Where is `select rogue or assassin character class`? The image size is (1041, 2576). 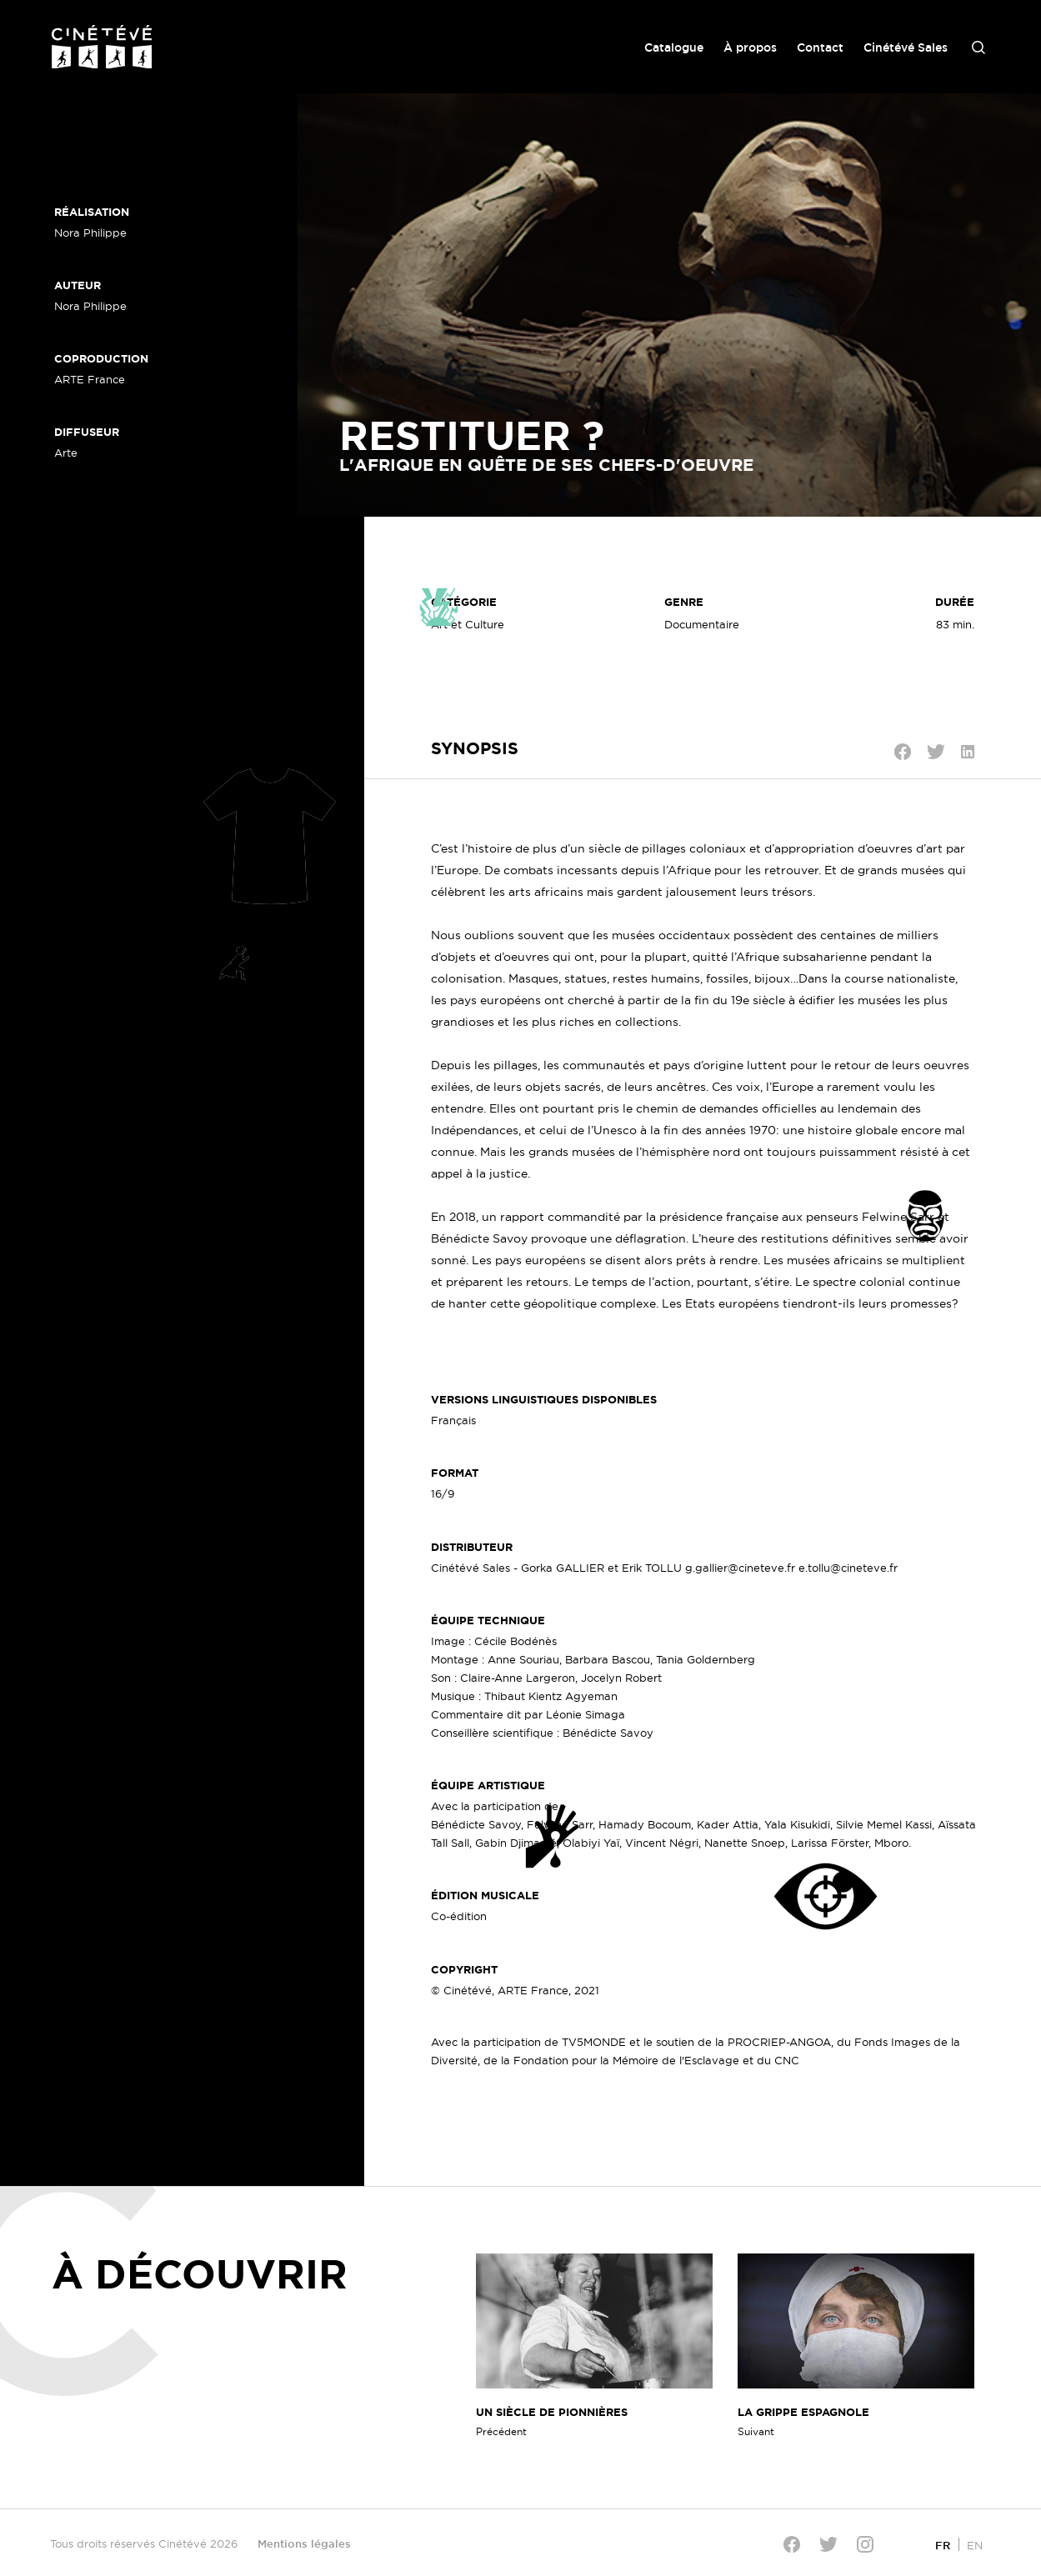
select rogue or assassin character class is located at coordinates (234, 963).